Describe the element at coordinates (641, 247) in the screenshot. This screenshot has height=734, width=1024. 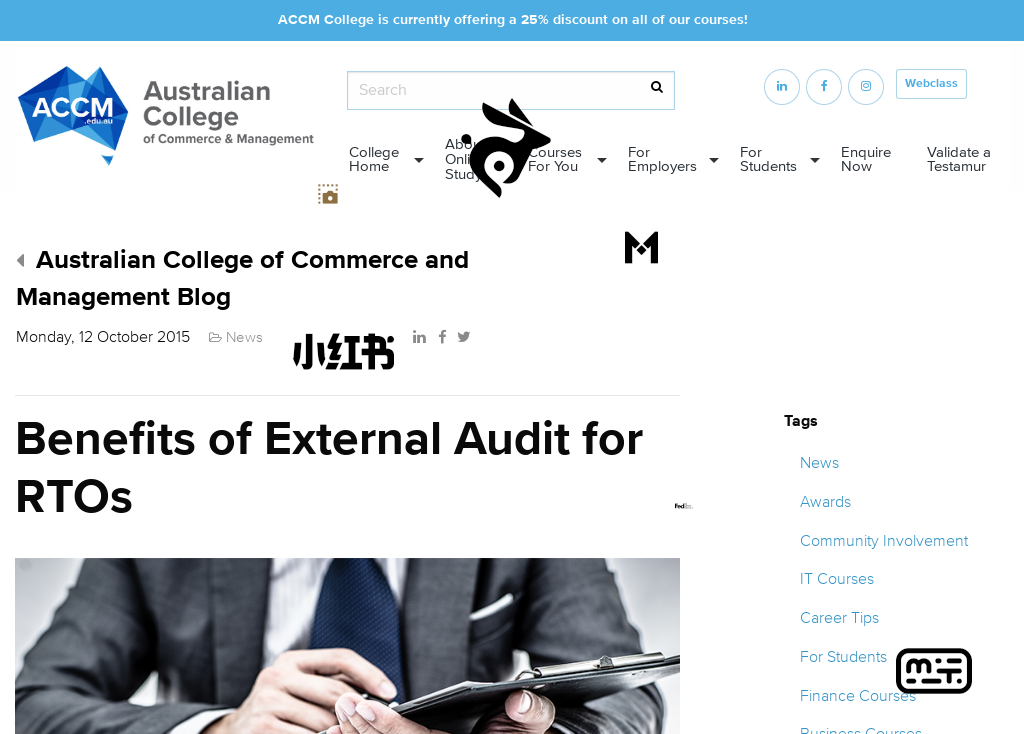
I see `open the AnkerMake 3D printer app` at that location.